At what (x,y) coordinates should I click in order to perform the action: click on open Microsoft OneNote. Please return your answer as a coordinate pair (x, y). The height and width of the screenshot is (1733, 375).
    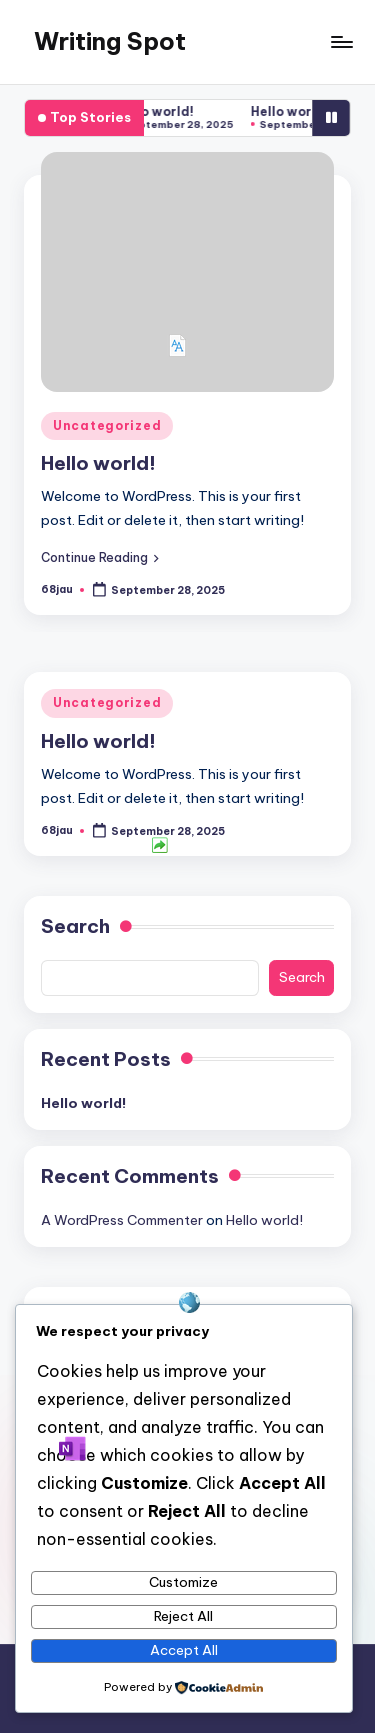
    Looking at the image, I should click on (72, 1448).